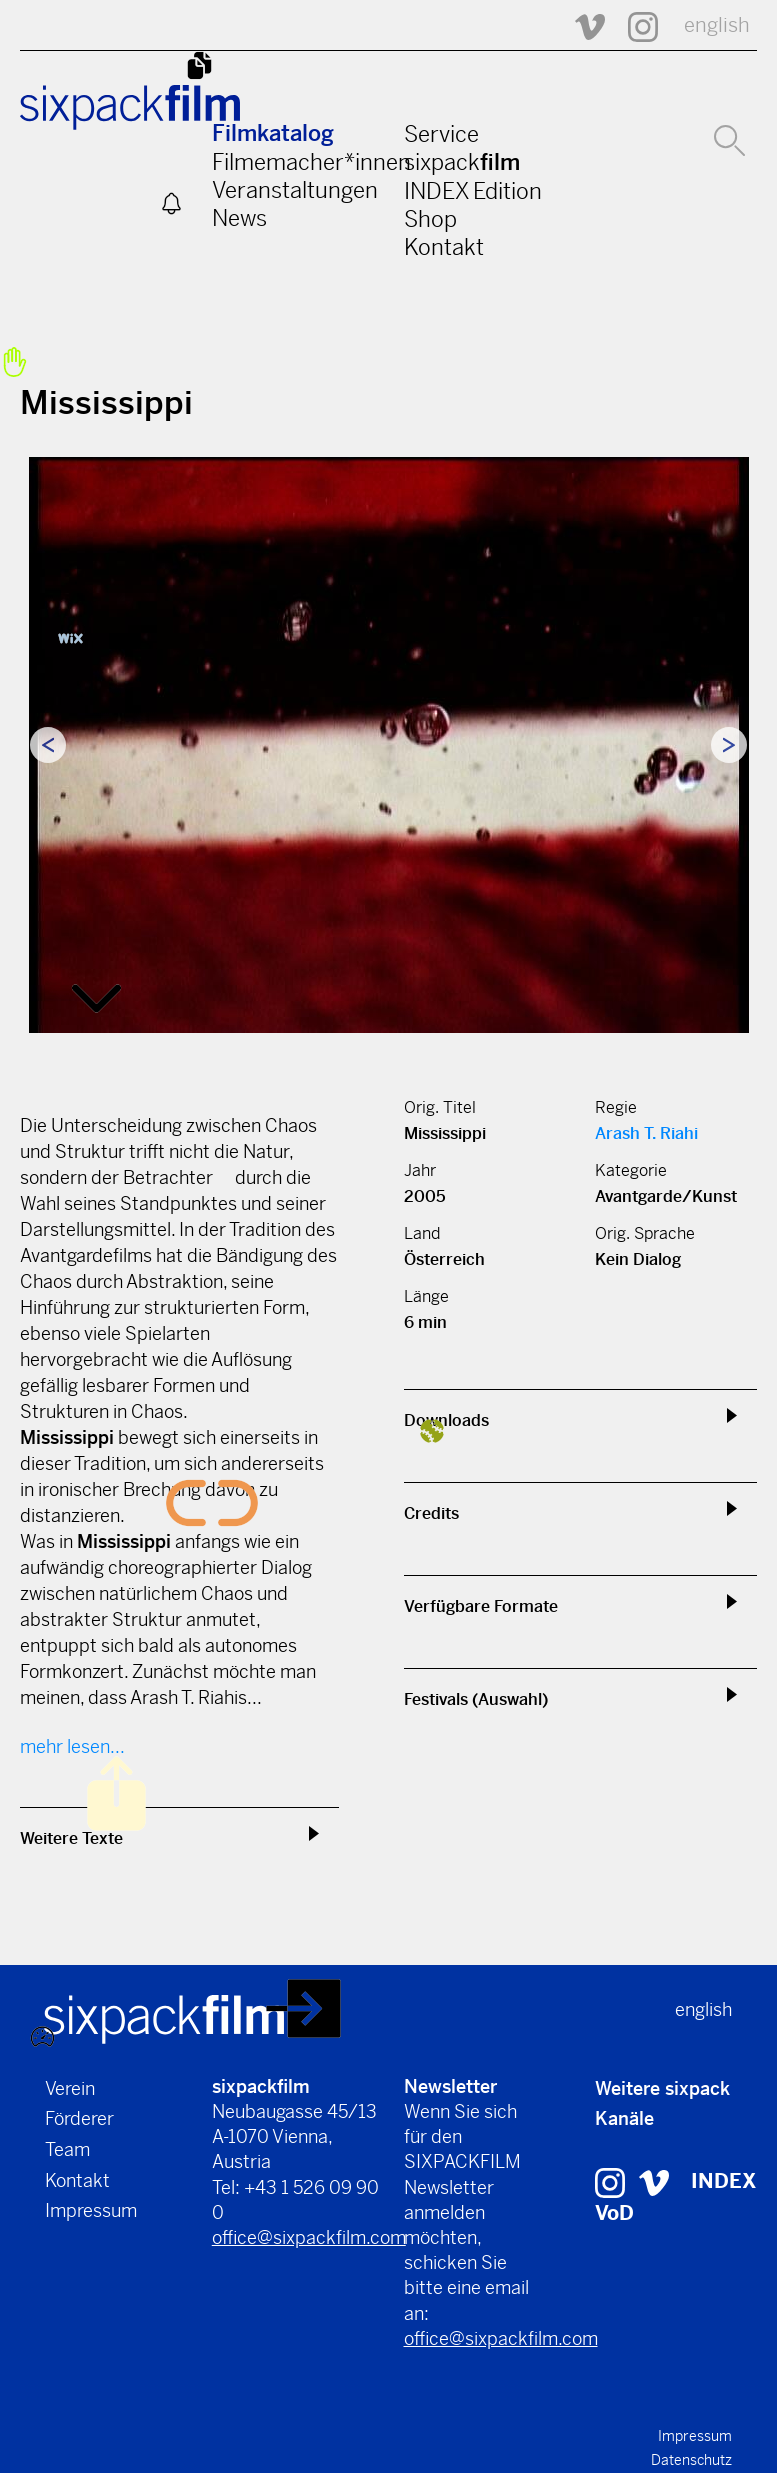 The width and height of the screenshot is (777, 2473). Describe the element at coordinates (212, 1503) in the screenshot. I see `disconnect or remove a linked account` at that location.